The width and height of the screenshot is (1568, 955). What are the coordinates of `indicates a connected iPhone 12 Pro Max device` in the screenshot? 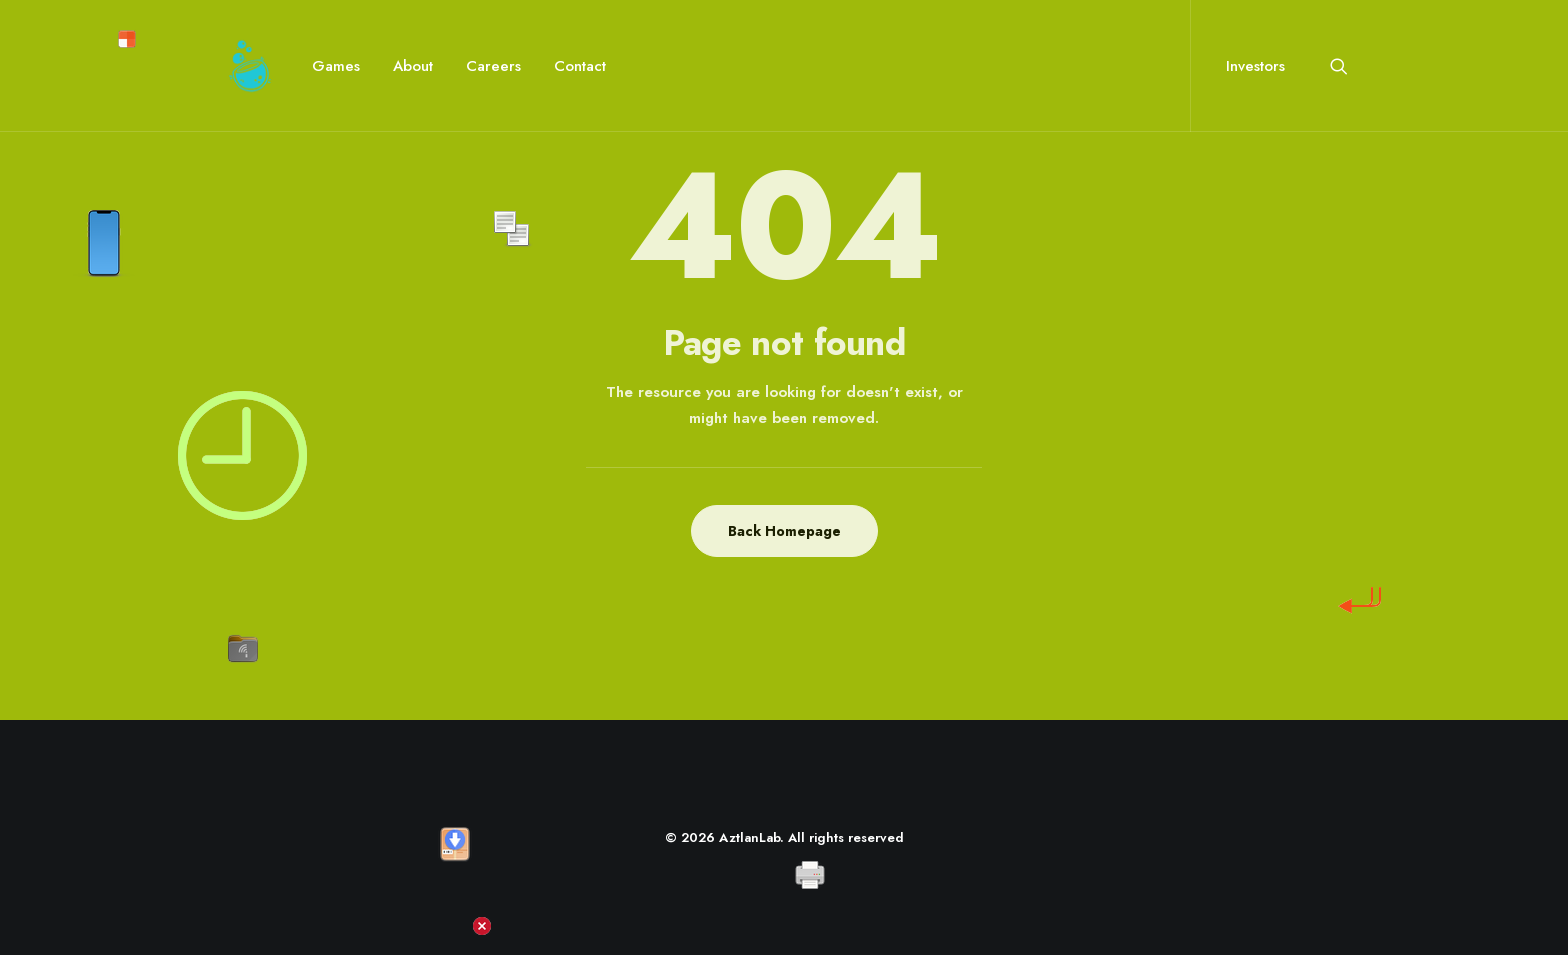 It's located at (104, 244).